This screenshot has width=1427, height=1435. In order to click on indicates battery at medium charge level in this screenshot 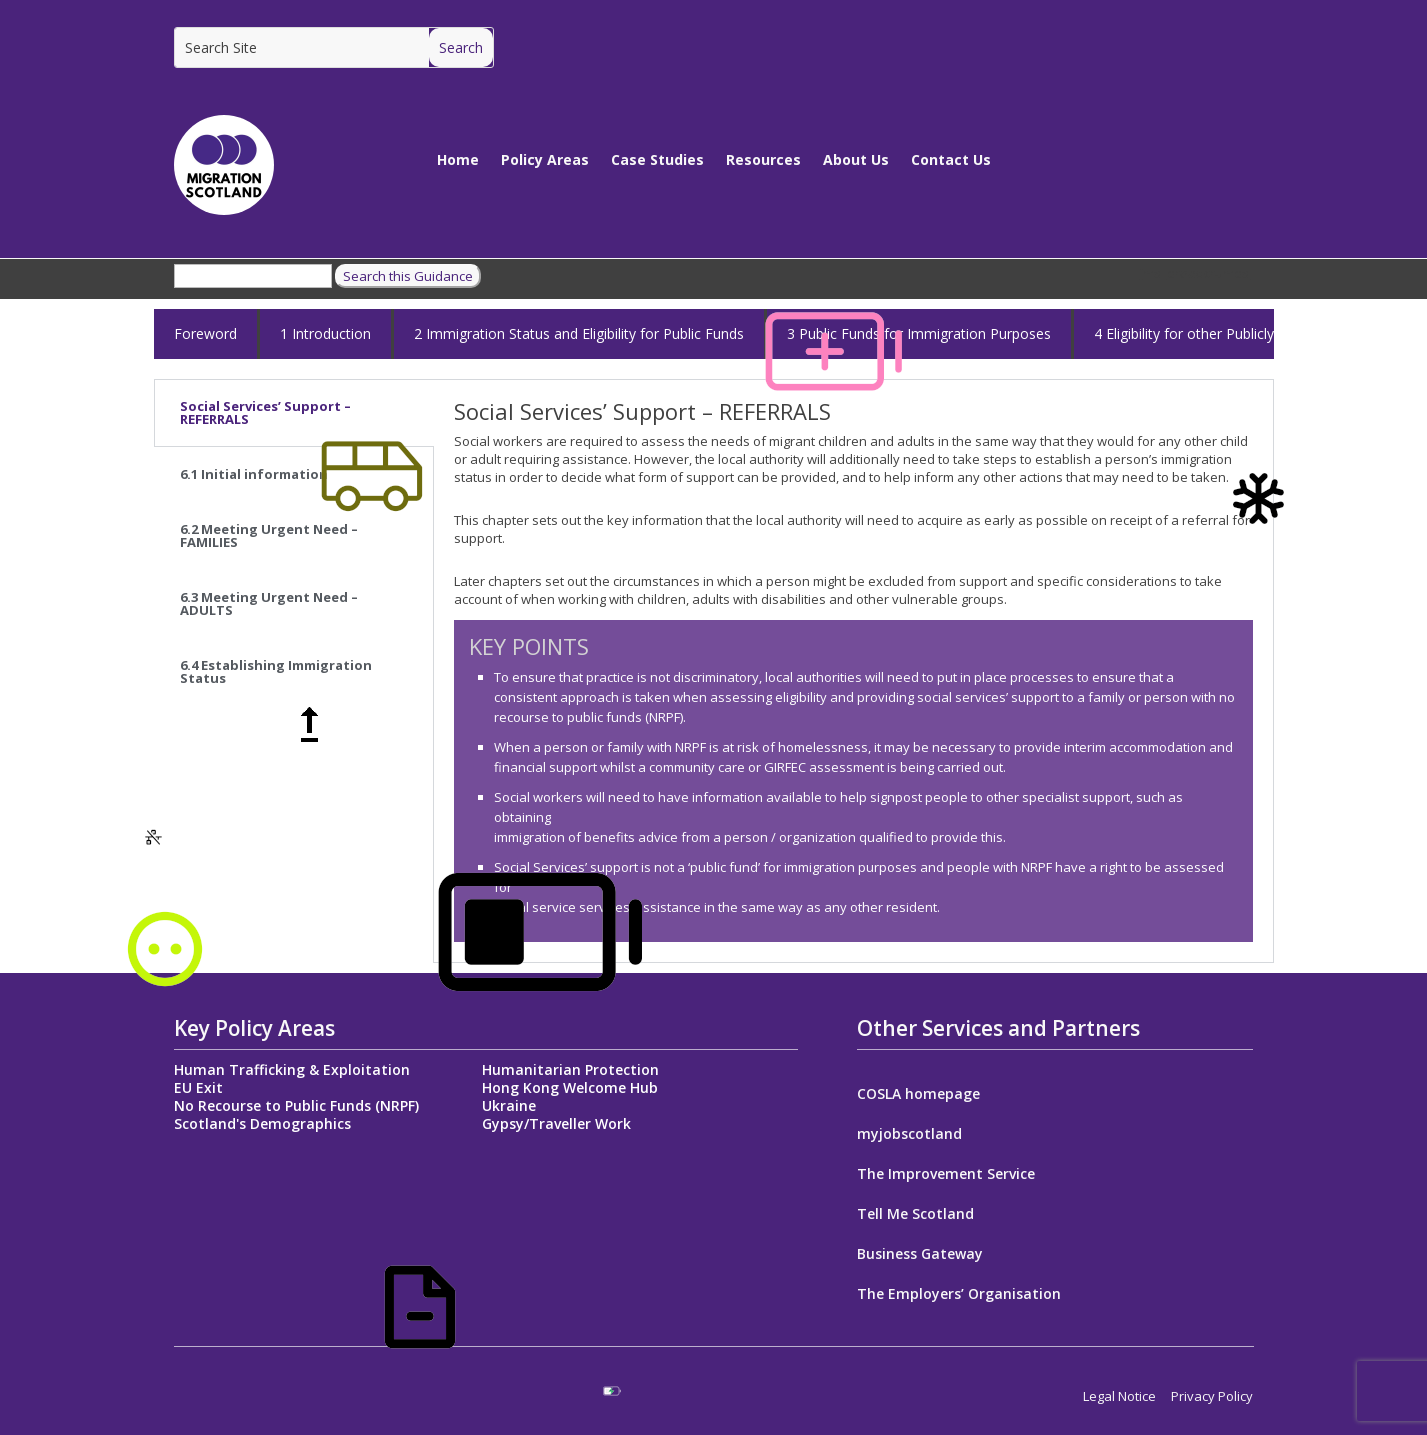, I will do `click(537, 932)`.